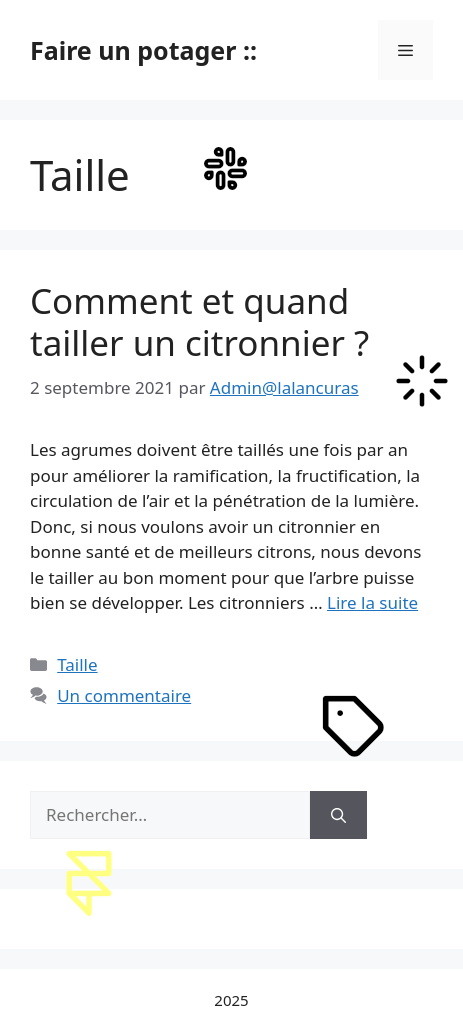 This screenshot has height=1031, width=463. Describe the element at coordinates (354, 727) in the screenshot. I see `add a tag or label to an item` at that location.